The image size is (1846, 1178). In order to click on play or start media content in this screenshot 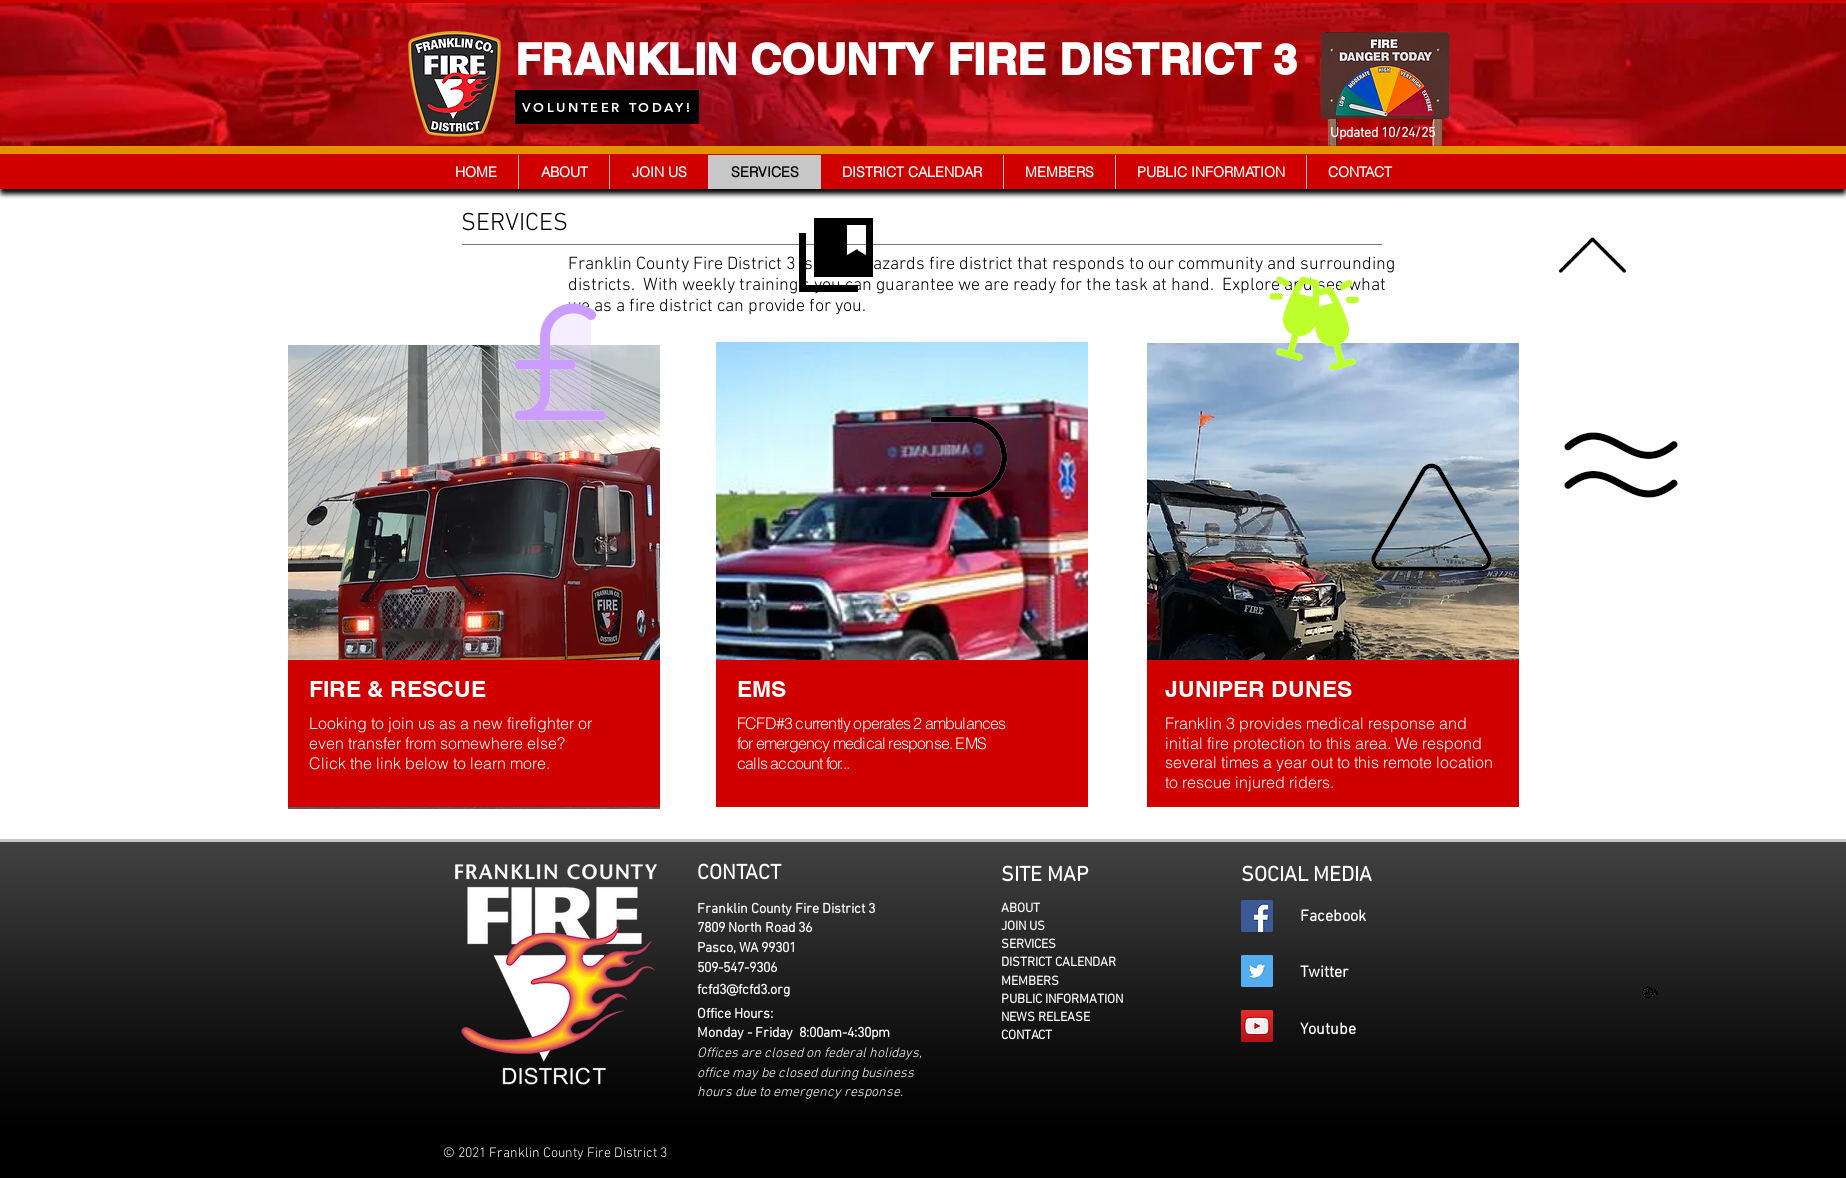, I will do `click(1431, 519)`.